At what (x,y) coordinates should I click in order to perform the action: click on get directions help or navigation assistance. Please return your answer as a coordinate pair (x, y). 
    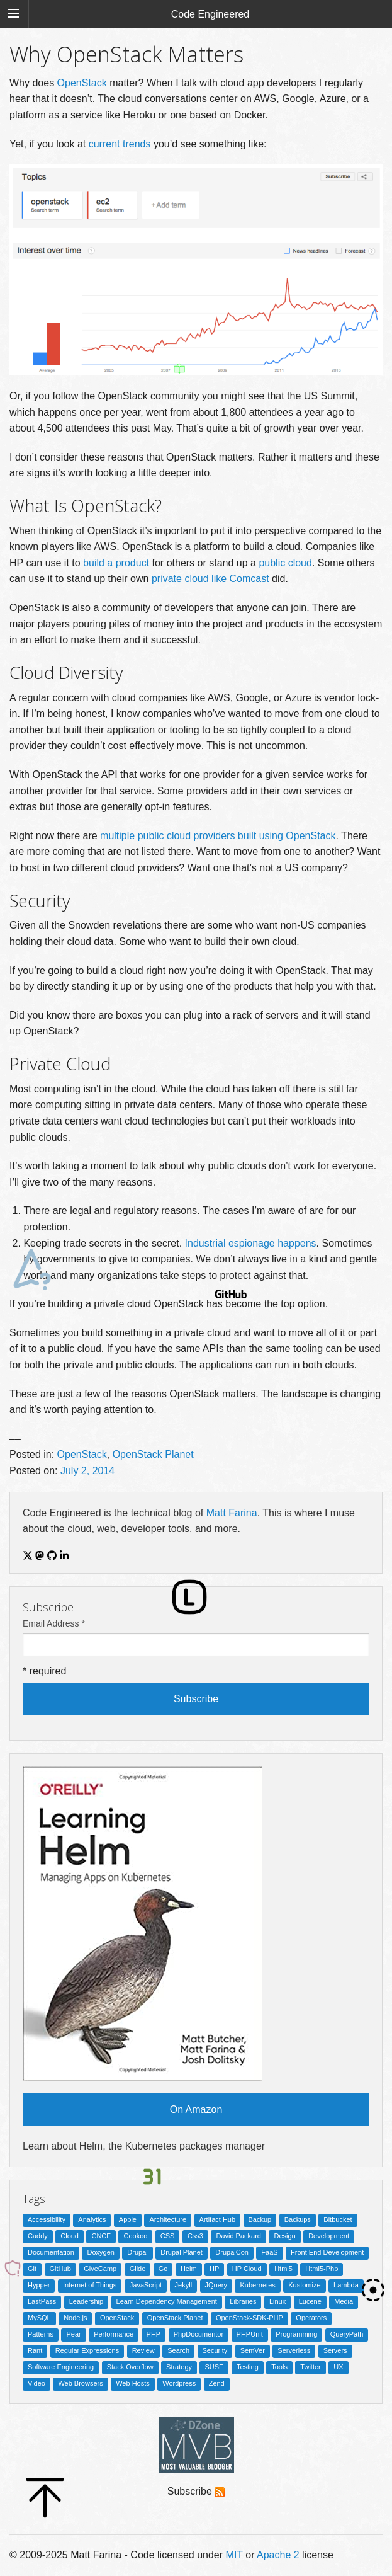
    Looking at the image, I should click on (31, 1268).